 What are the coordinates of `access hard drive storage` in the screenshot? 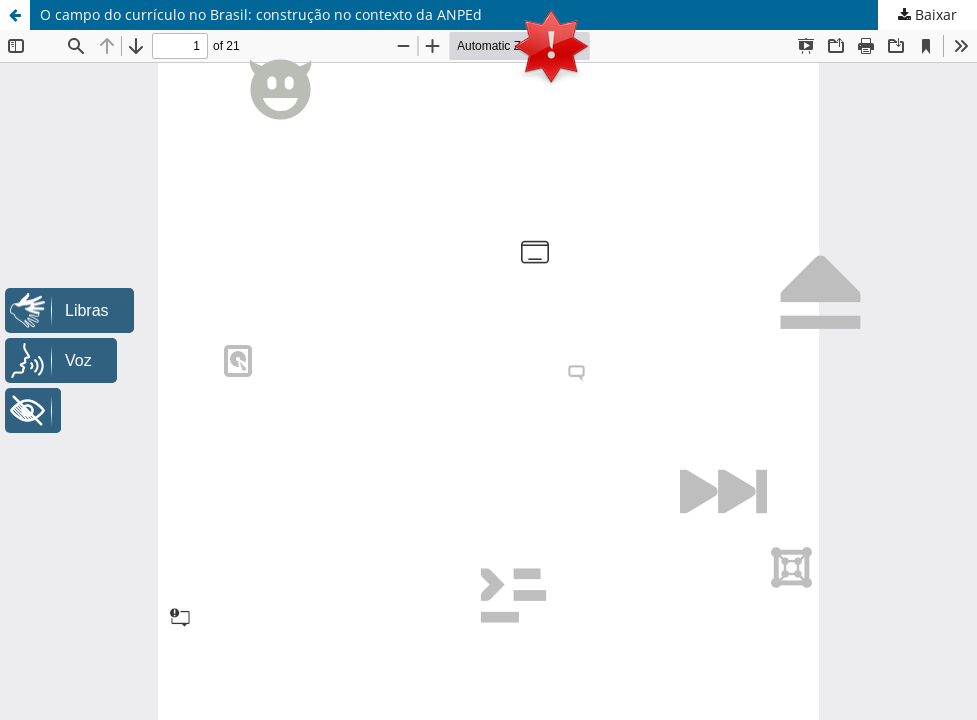 It's located at (238, 361).